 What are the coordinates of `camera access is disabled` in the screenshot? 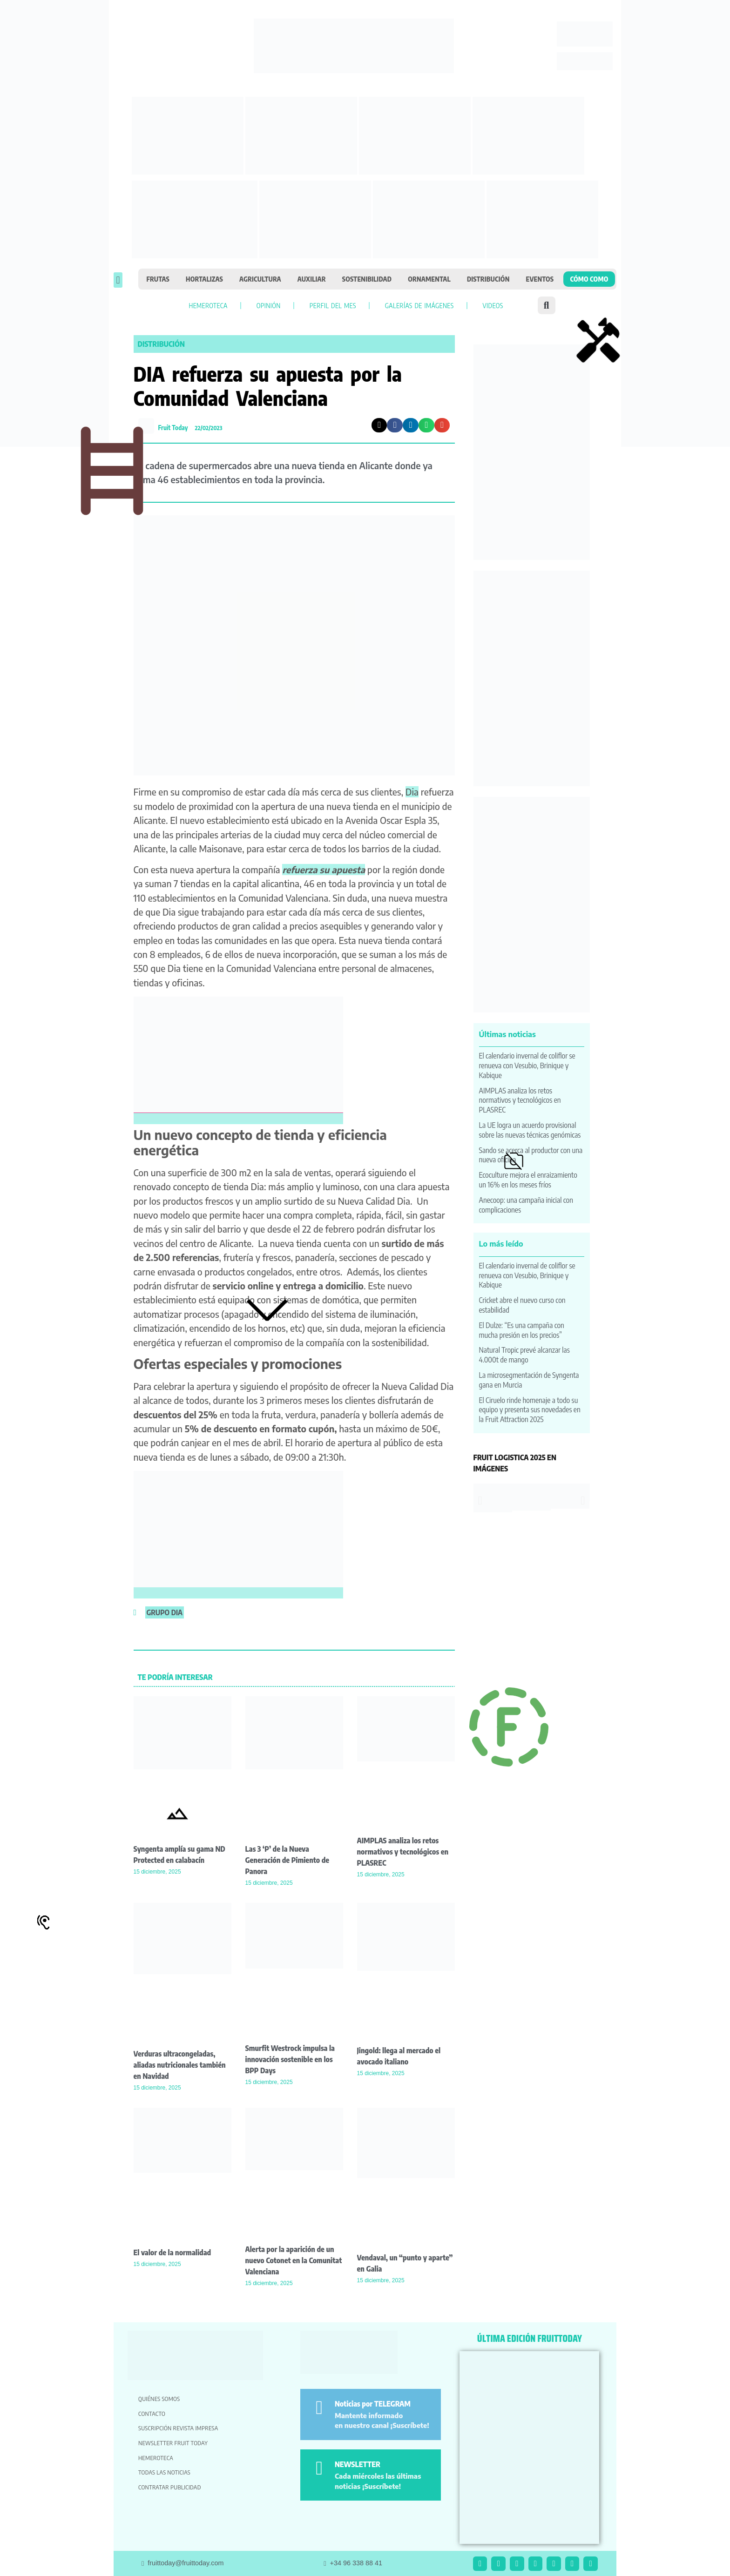 It's located at (514, 1161).